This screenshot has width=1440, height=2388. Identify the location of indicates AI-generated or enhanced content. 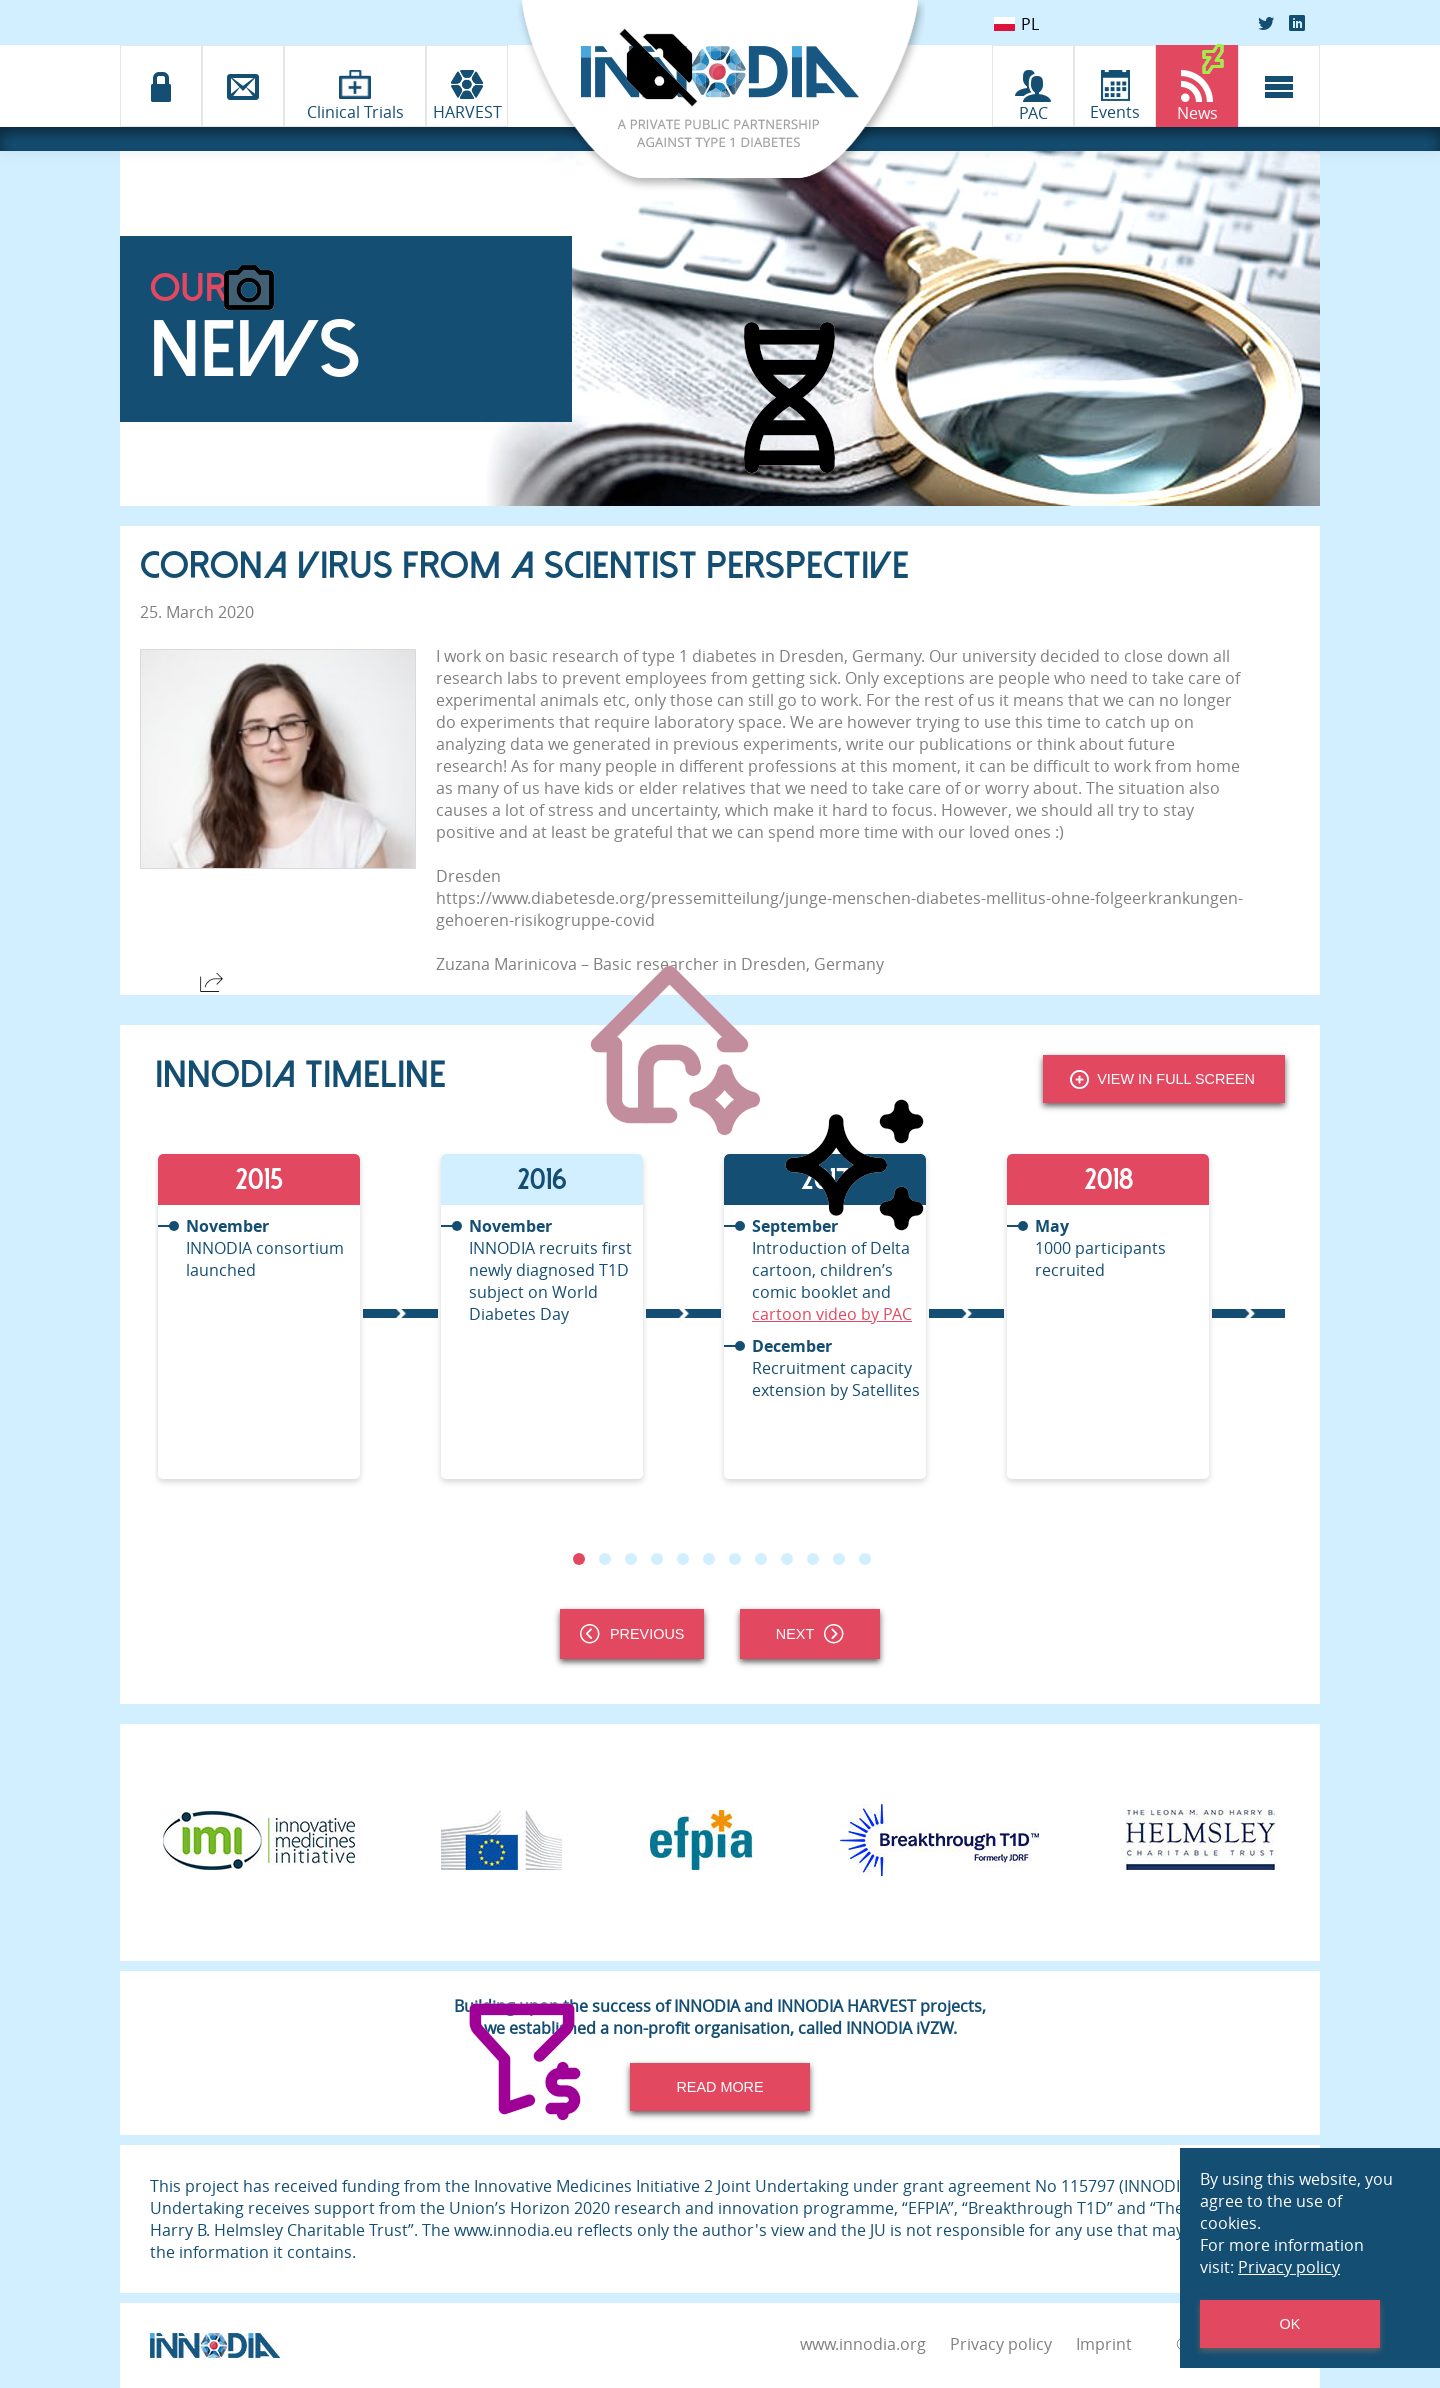
(858, 1165).